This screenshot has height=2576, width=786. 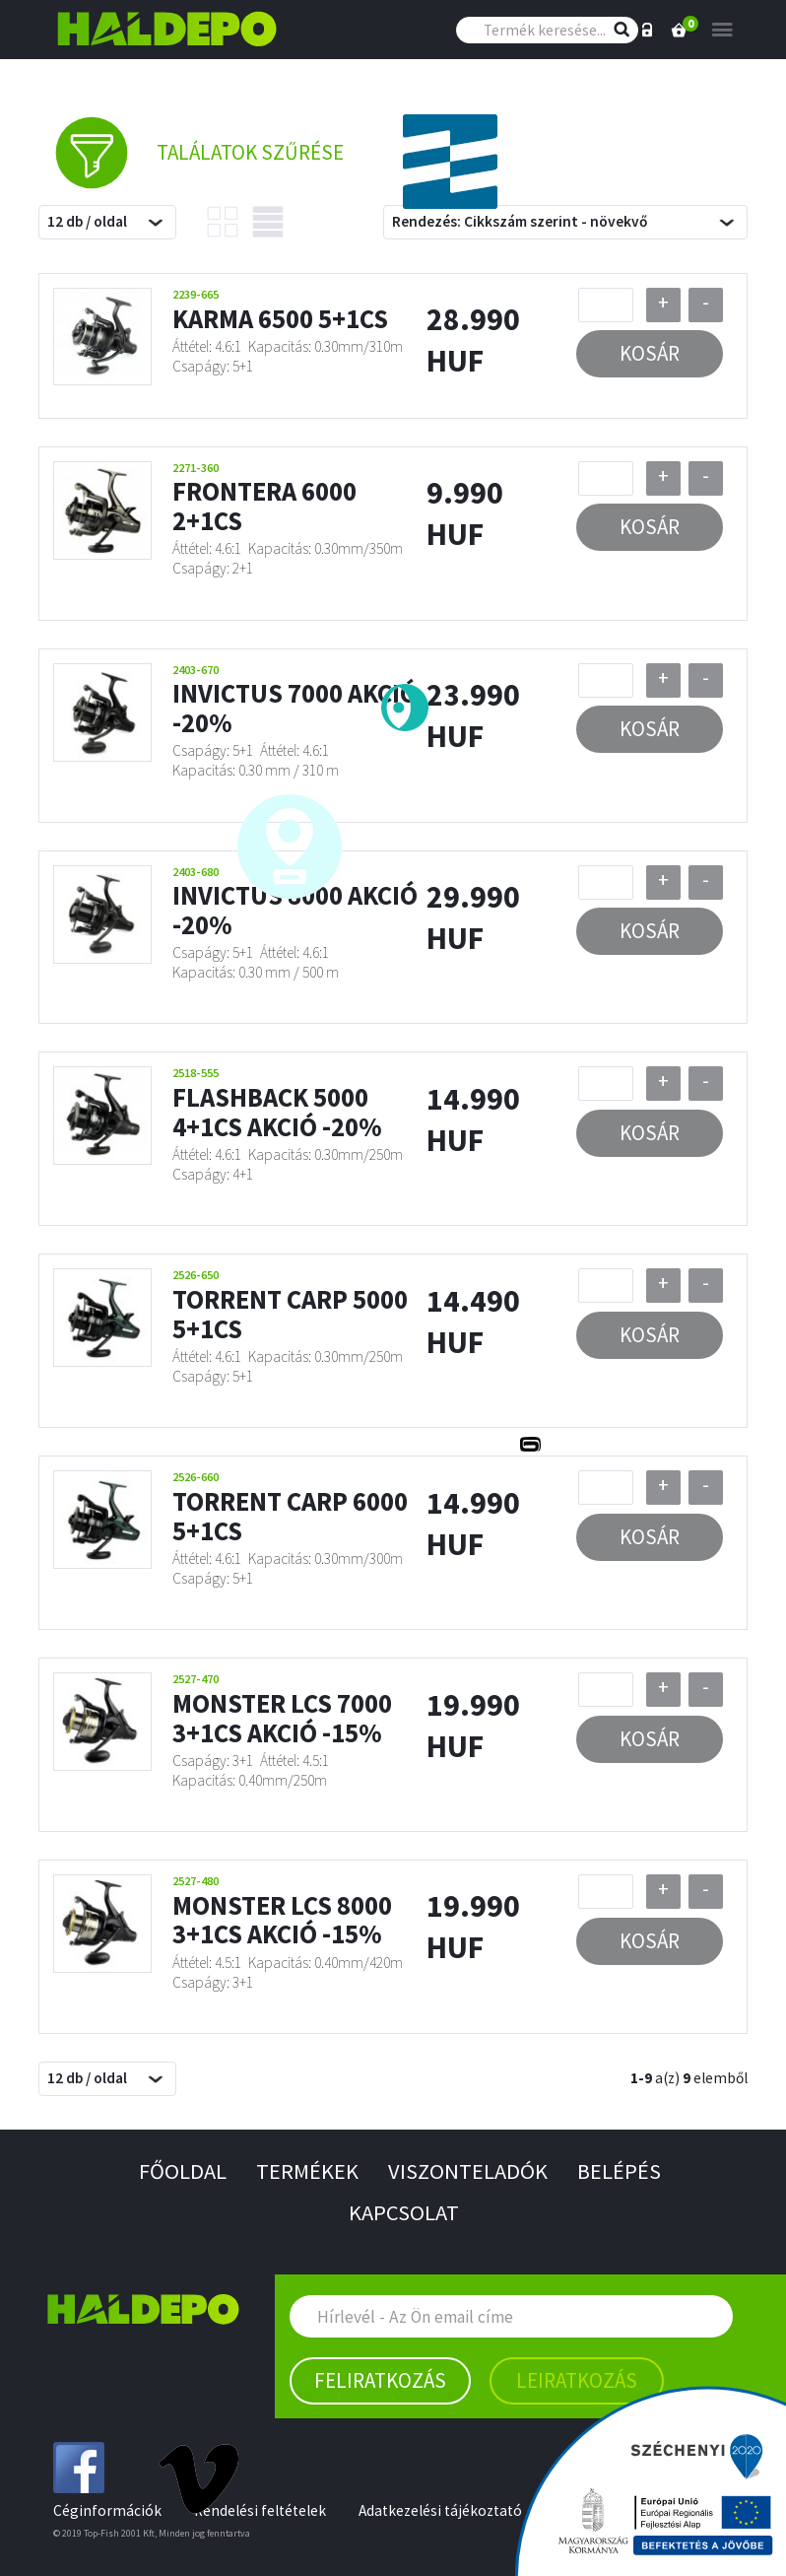 What do you see at coordinates (405, 708) in the screenshot?
I see `icomoon icon font service logo` at bounding box center [405, 708].